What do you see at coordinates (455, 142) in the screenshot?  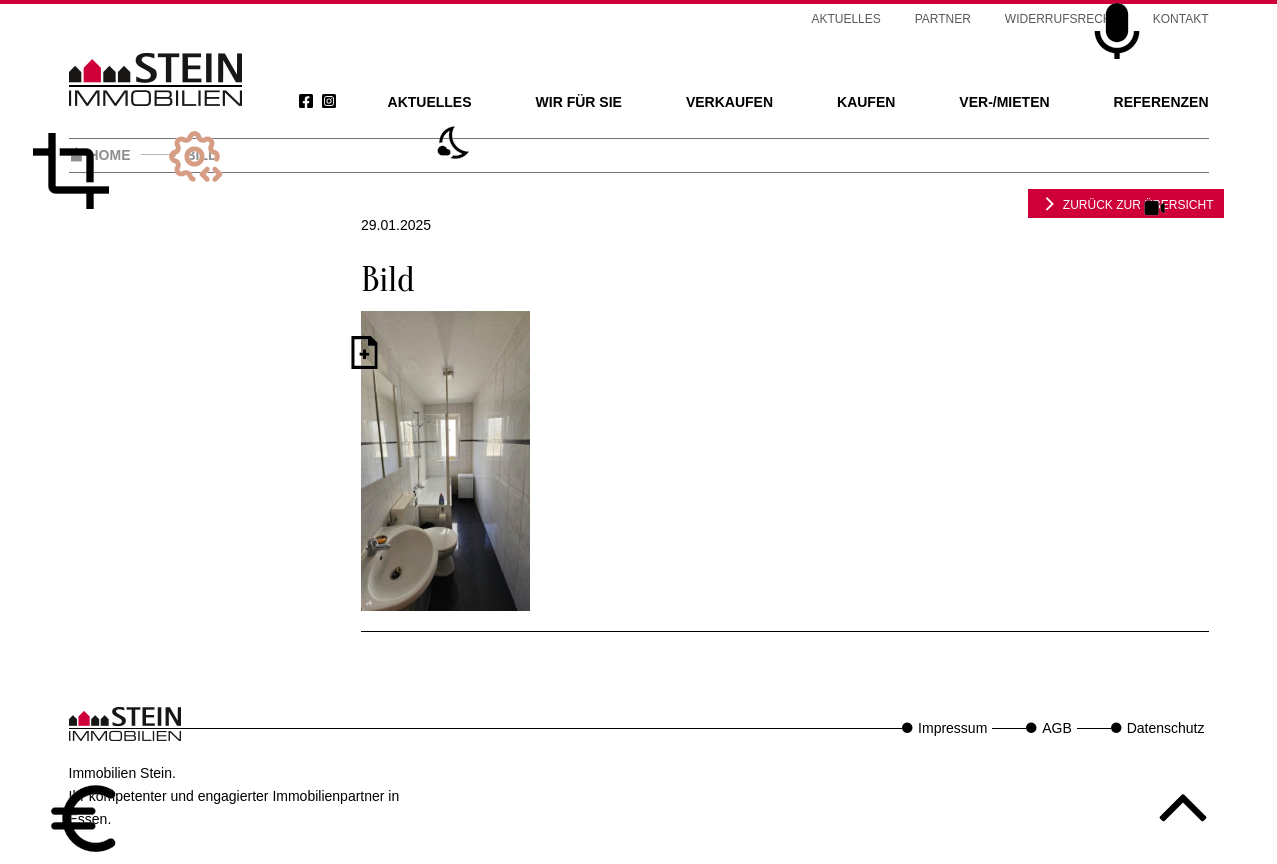 I see `switch to dark mode or night theme` at bounding box center [455, 142].